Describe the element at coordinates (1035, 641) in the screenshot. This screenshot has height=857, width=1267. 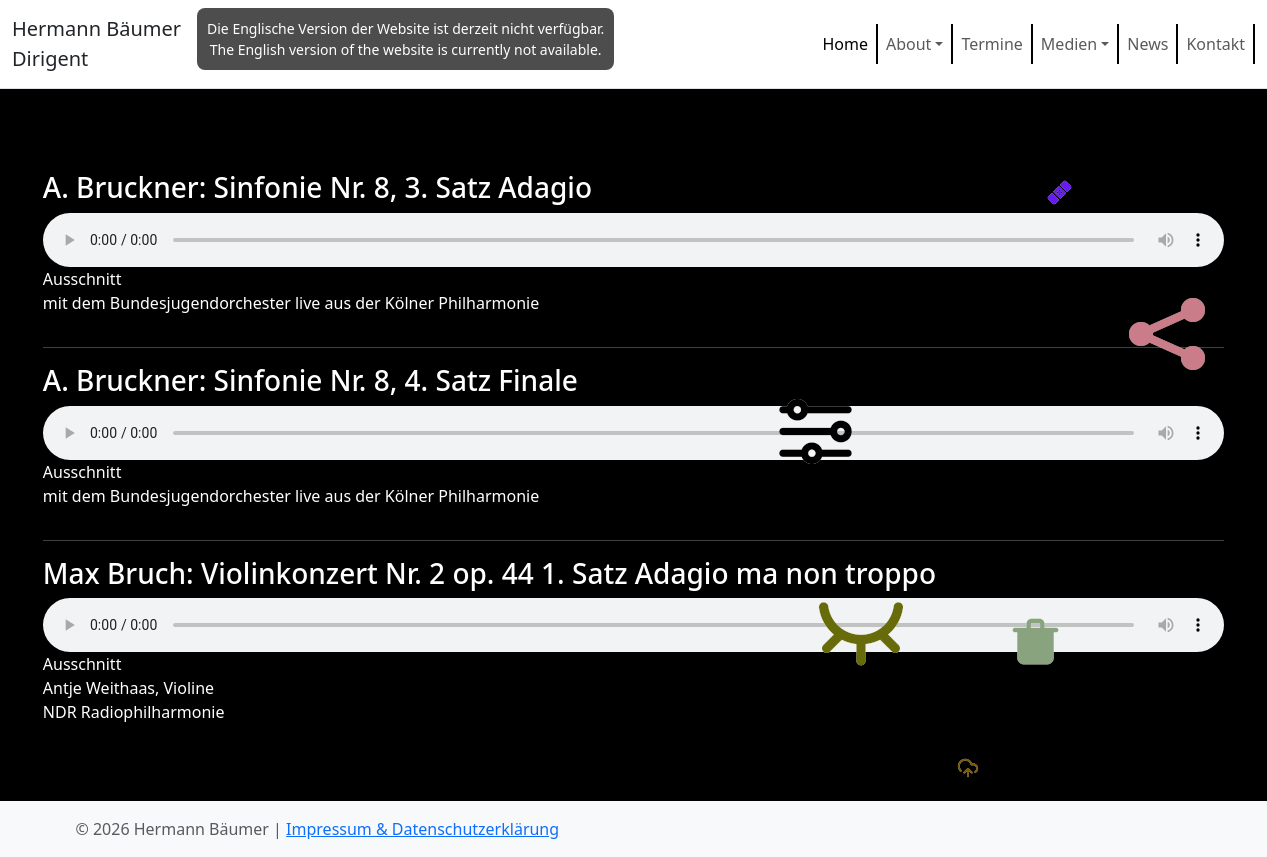
I see `delete selected item` at that location.